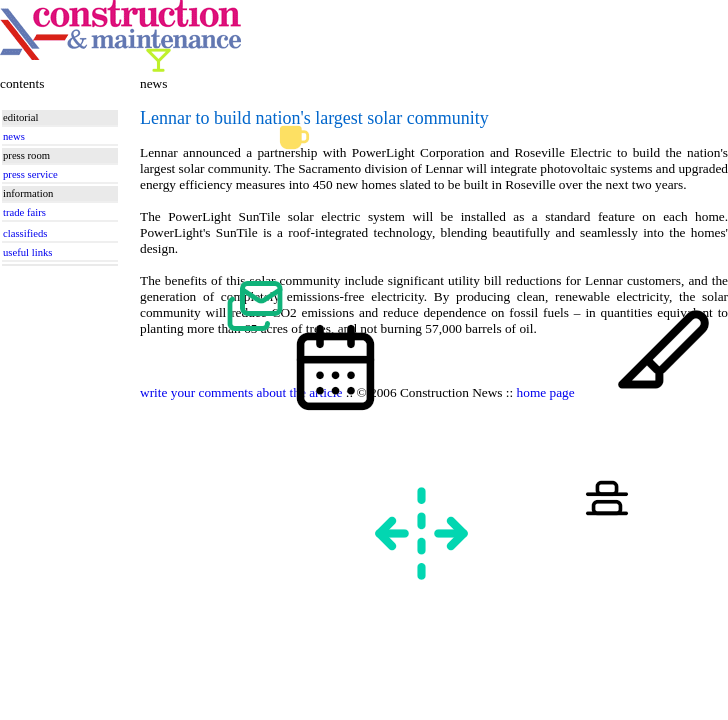 This screenshot has width=728, height=720. I want to click on access bar or cocktail menu, so click(158, 59).